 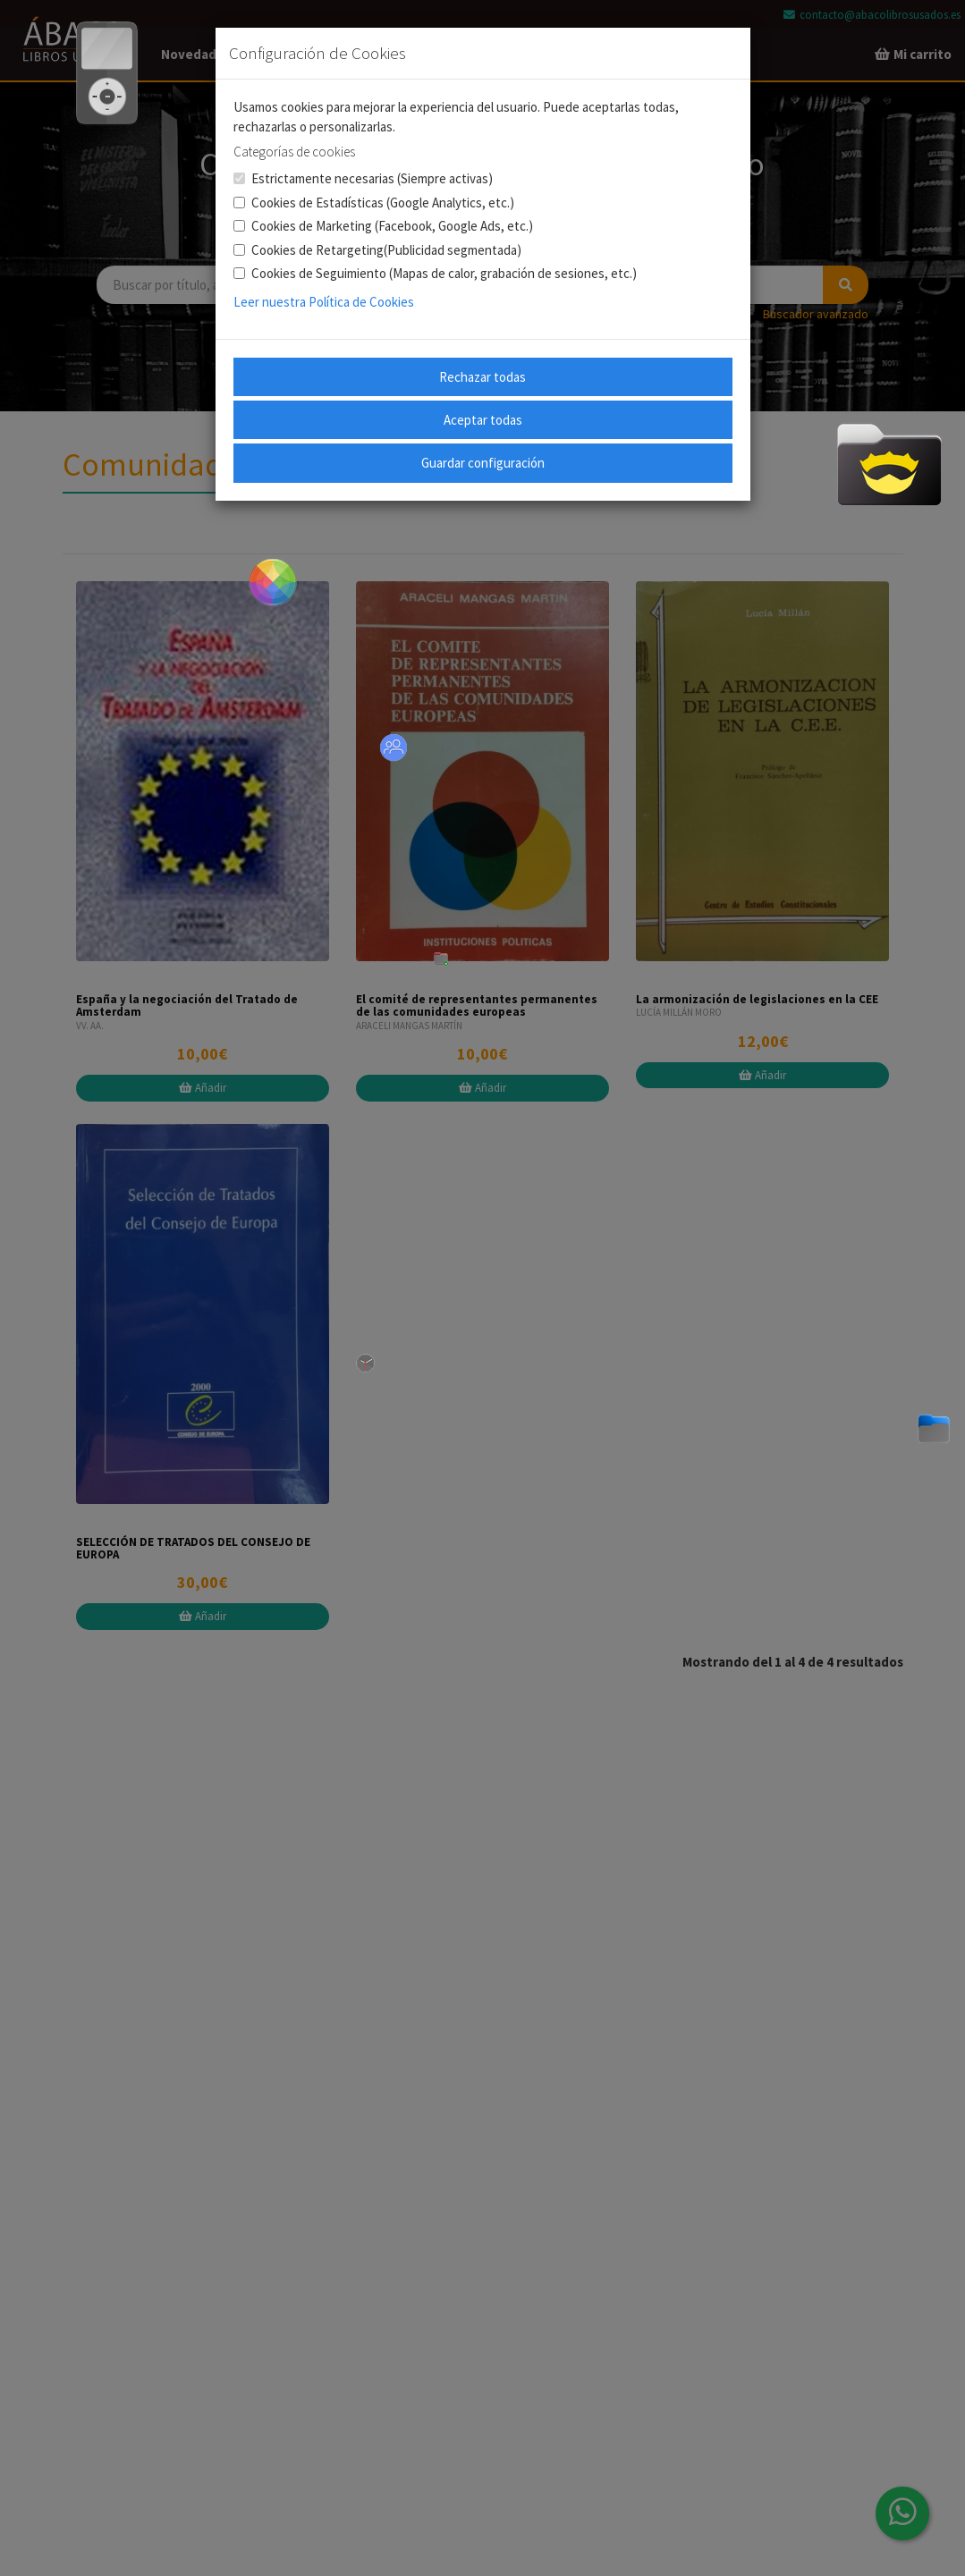 I want to click on switch between user accounts, so click(x=394, y=747).